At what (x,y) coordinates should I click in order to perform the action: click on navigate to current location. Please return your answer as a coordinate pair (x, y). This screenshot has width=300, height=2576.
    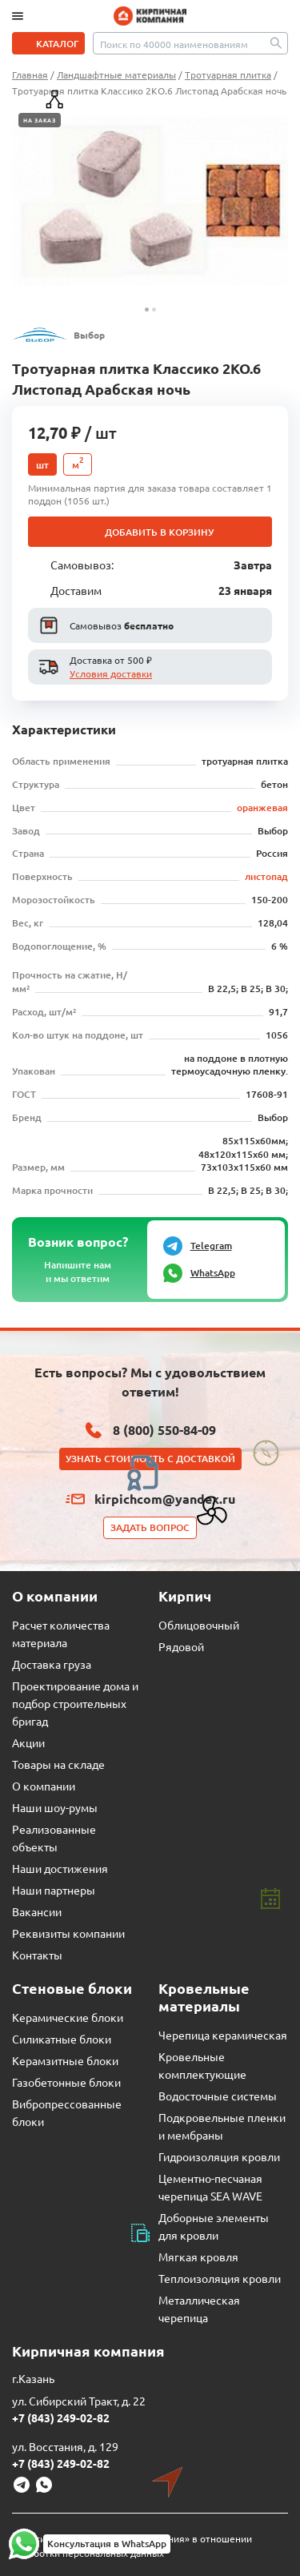
    Looking at the image, I should click on (167, 2482).